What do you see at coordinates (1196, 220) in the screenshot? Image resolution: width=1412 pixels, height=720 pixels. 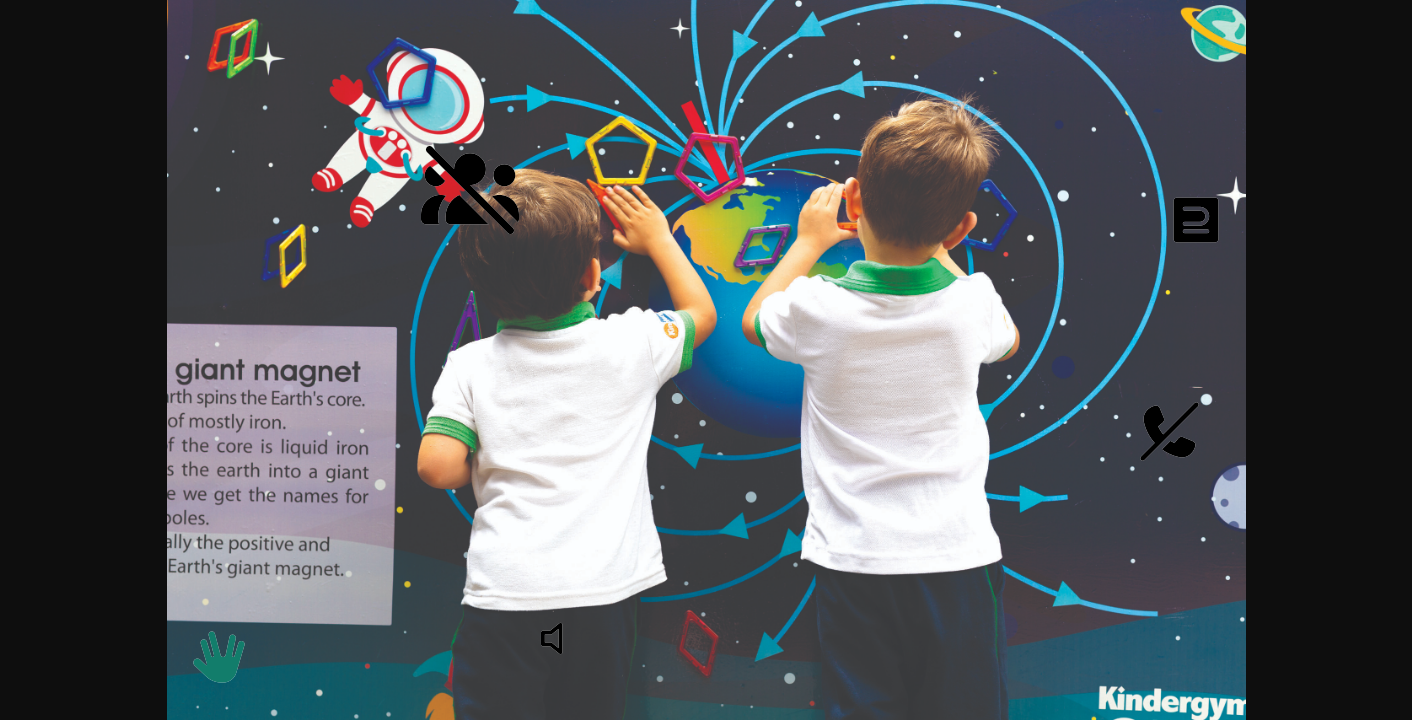 I see `indicates a superset relationship in mathematical notation` at bounding box center [1196, 220].